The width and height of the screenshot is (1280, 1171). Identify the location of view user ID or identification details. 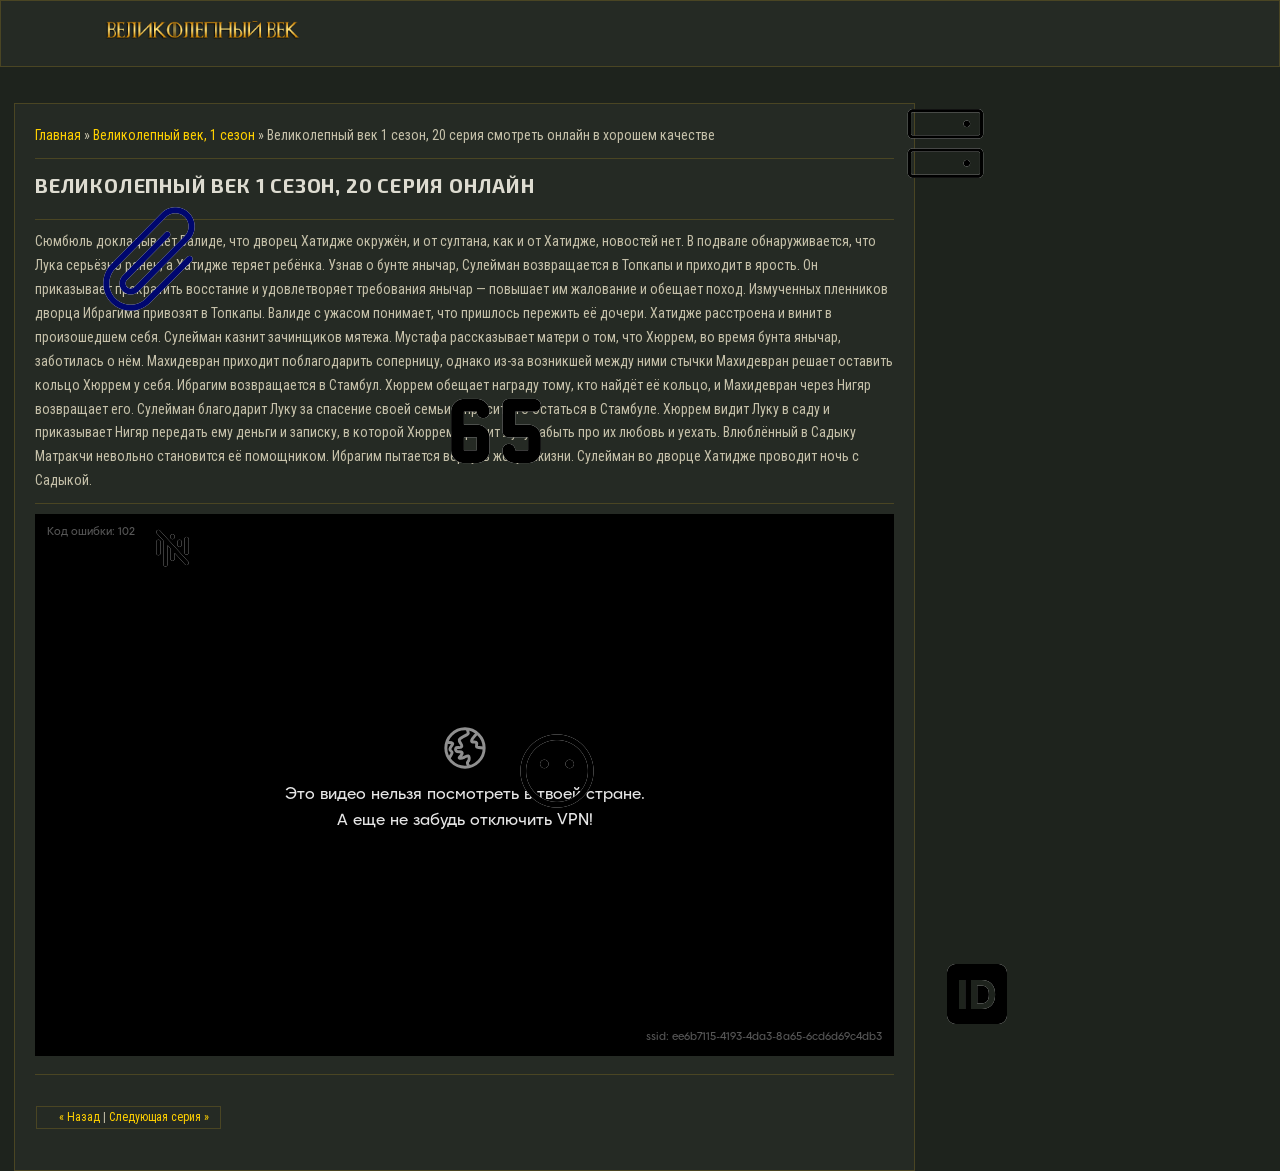
(977, 994).